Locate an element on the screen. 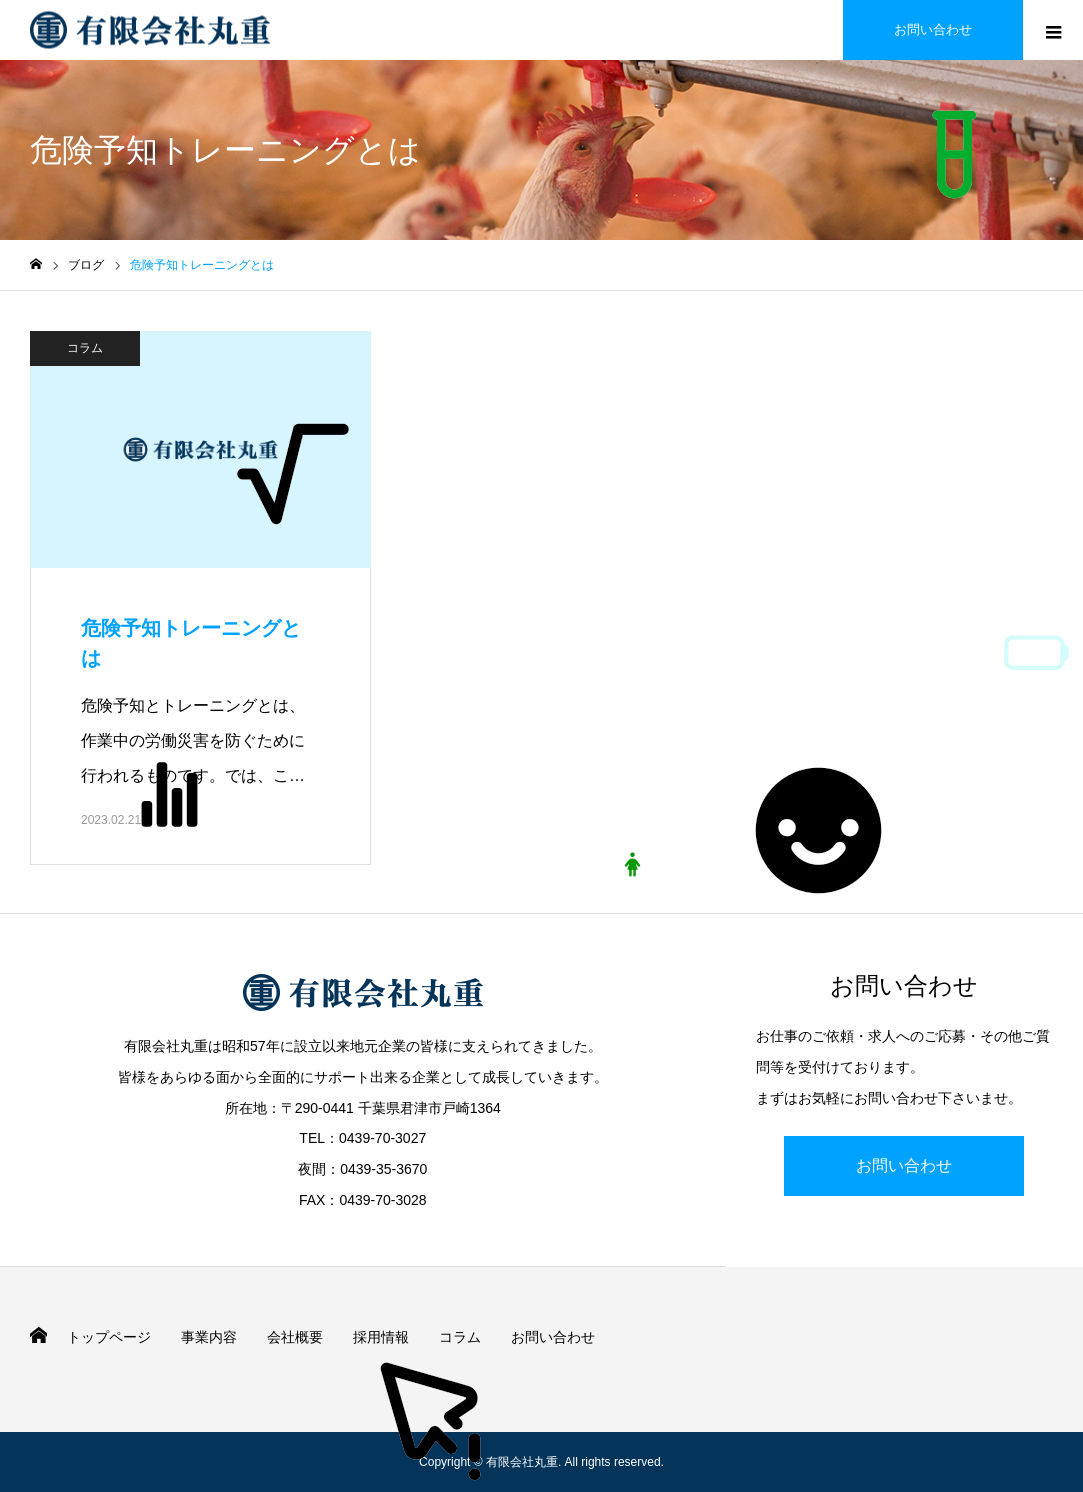 The height and width of the screenshot is (1492, 1083). indicates empty battery status is located at coordinates (1036, 650).